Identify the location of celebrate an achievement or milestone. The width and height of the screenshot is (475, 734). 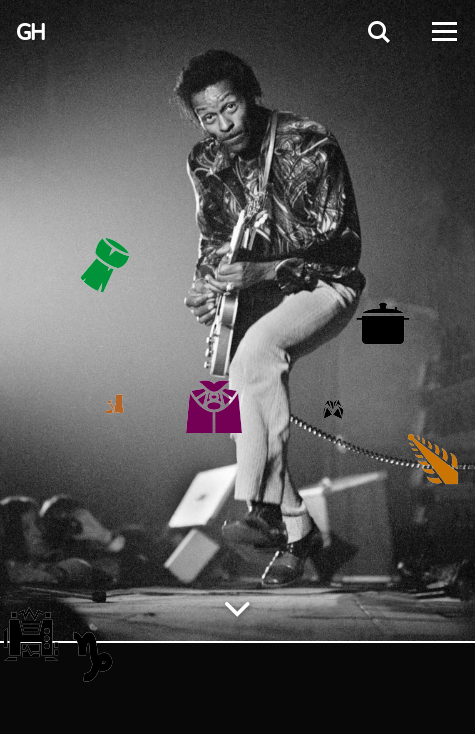
(105, 265).